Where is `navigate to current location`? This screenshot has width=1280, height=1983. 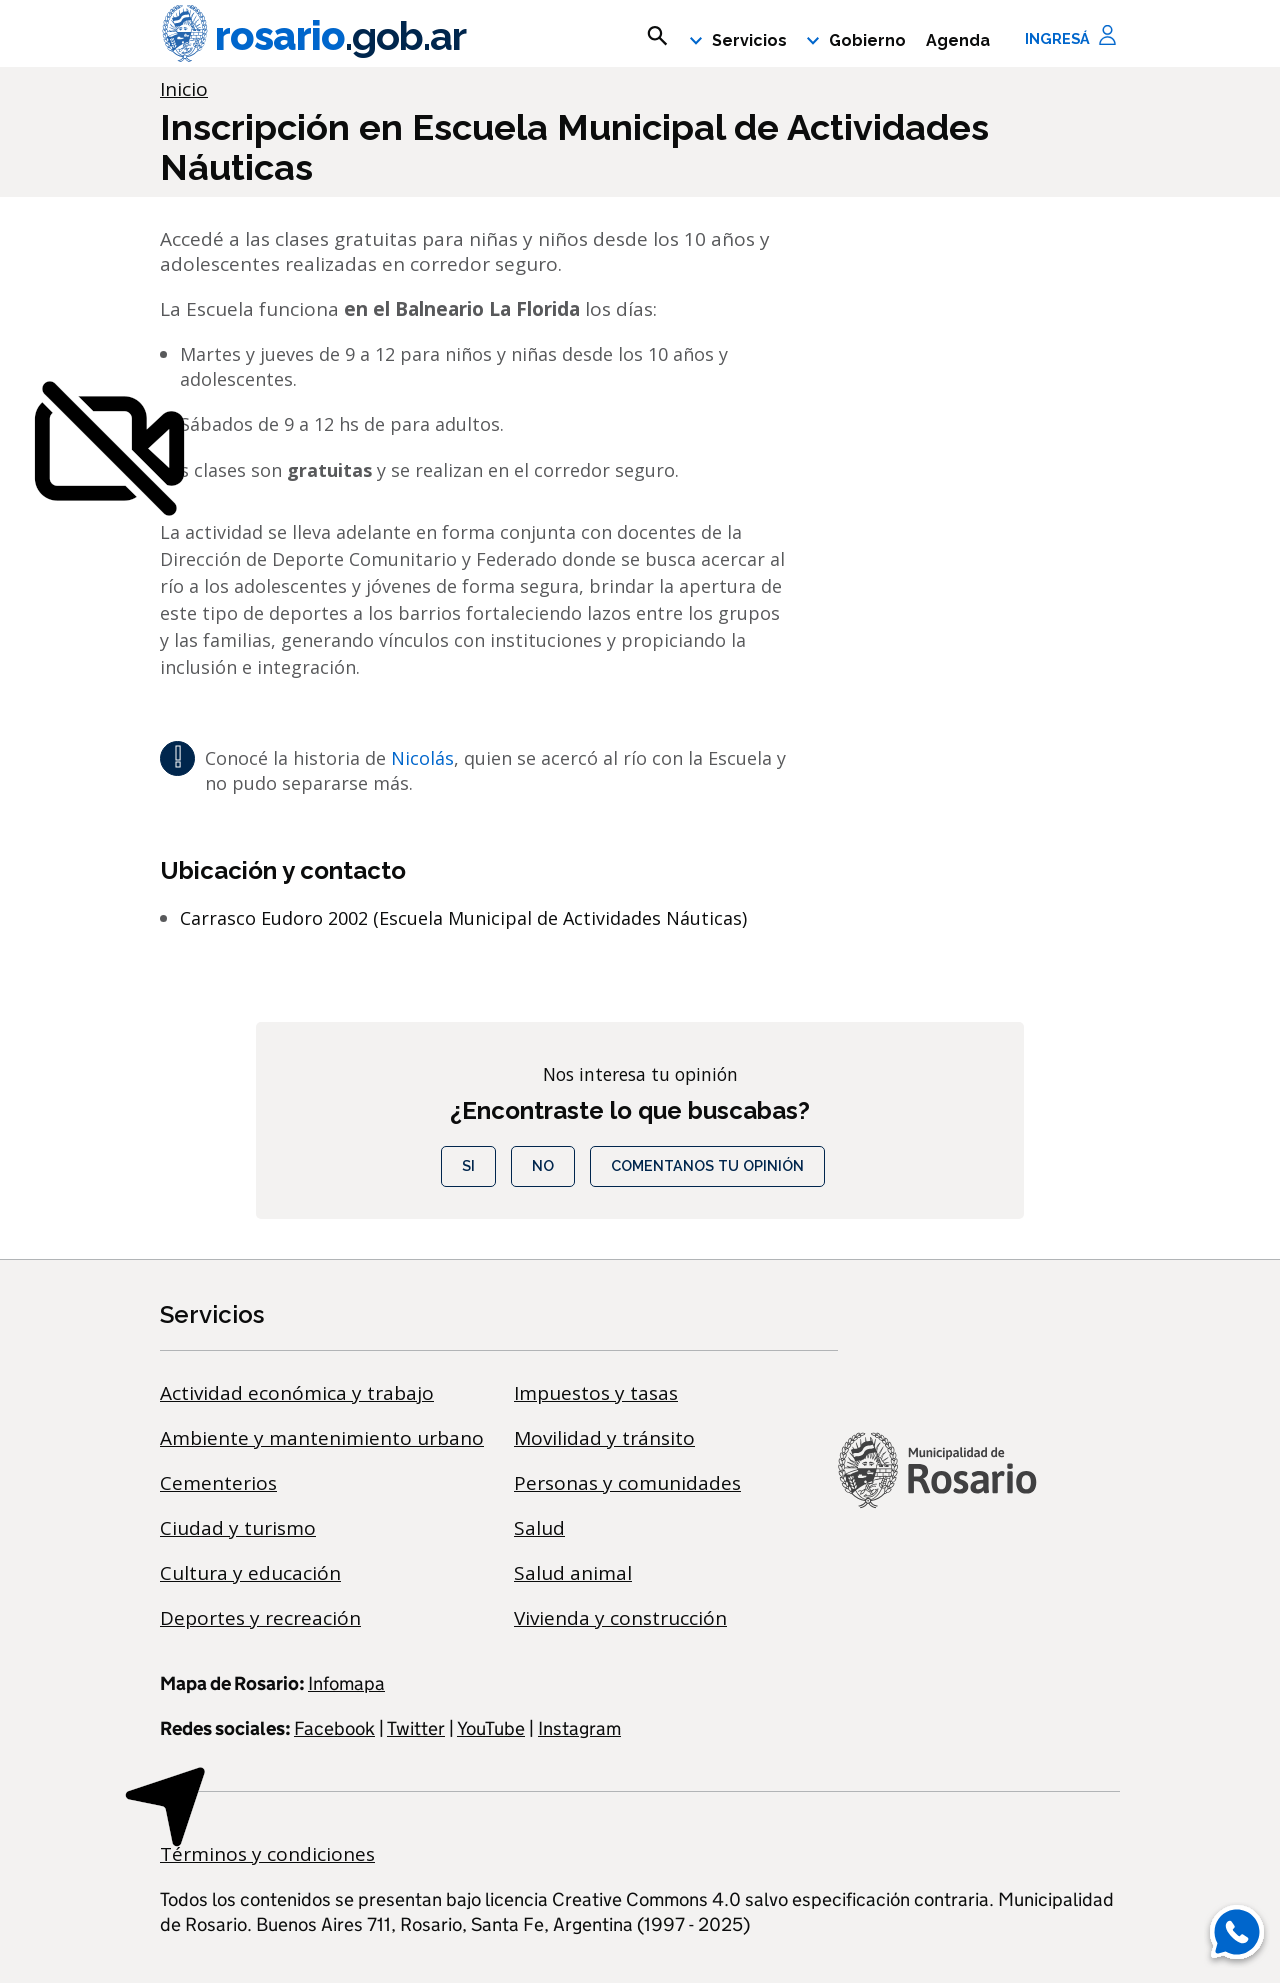 navigate to current location is located at coordinates (169, 1802).